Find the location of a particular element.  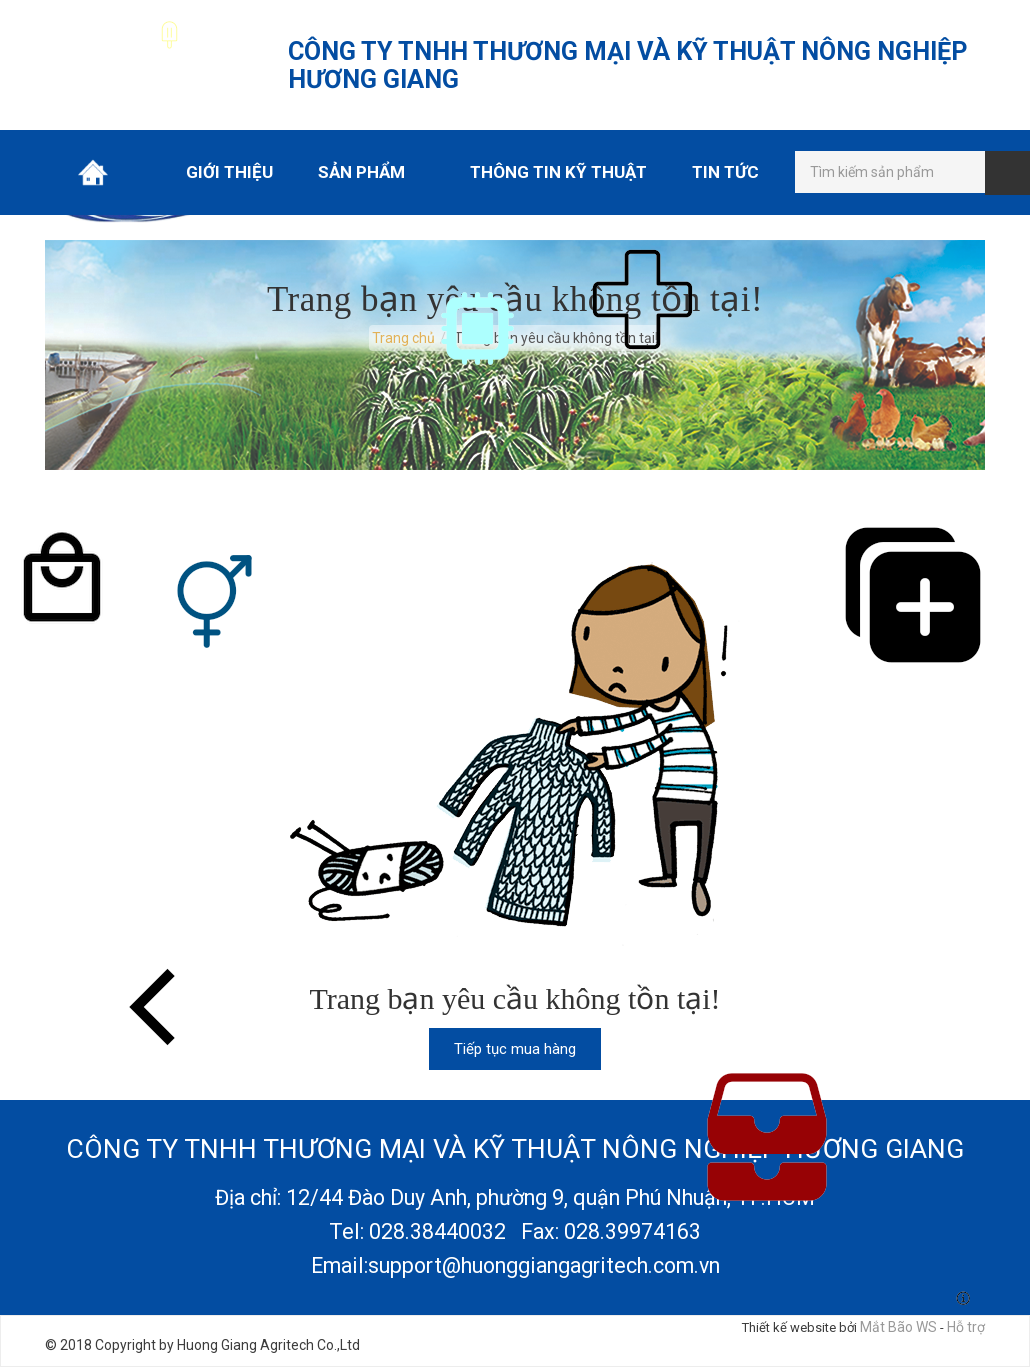

access shopping or retail features is located at coordinates (62, 579).